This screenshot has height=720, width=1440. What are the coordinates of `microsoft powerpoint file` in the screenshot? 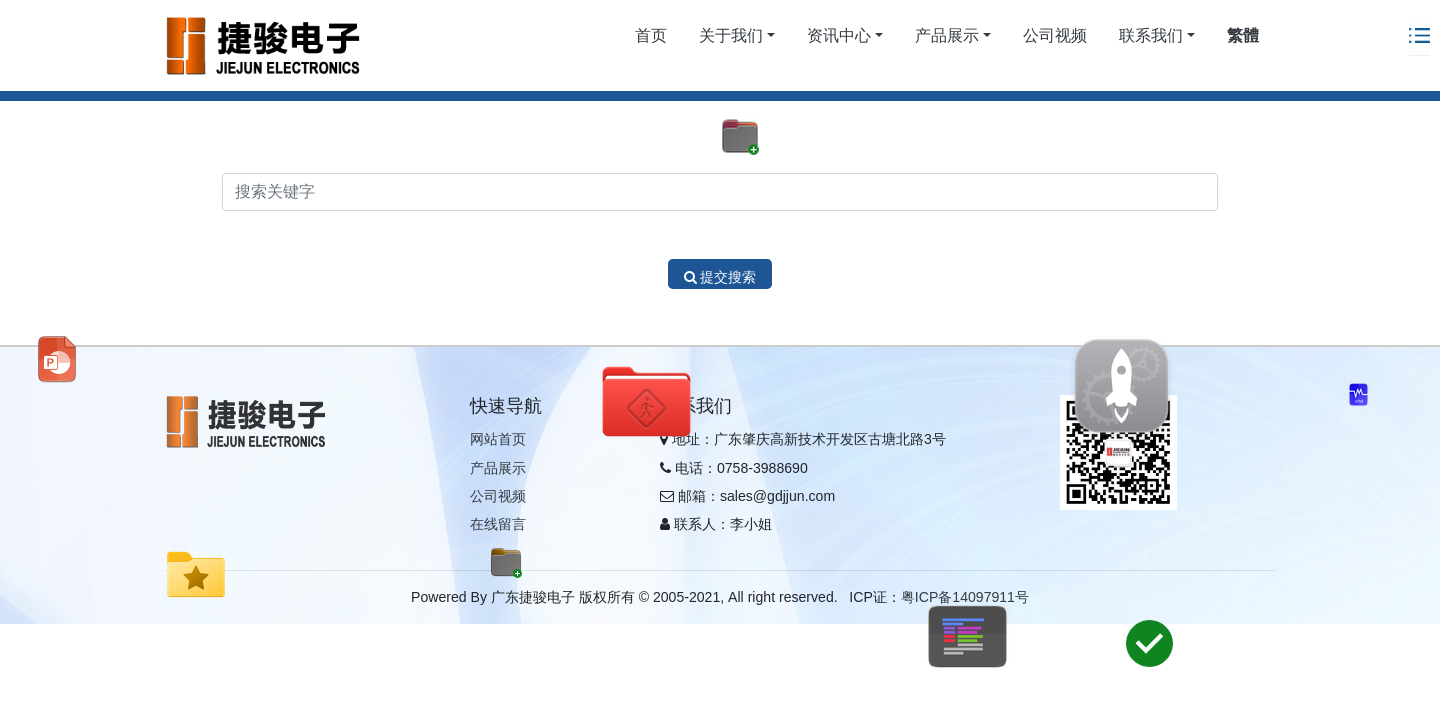 It's located at (57, 359).